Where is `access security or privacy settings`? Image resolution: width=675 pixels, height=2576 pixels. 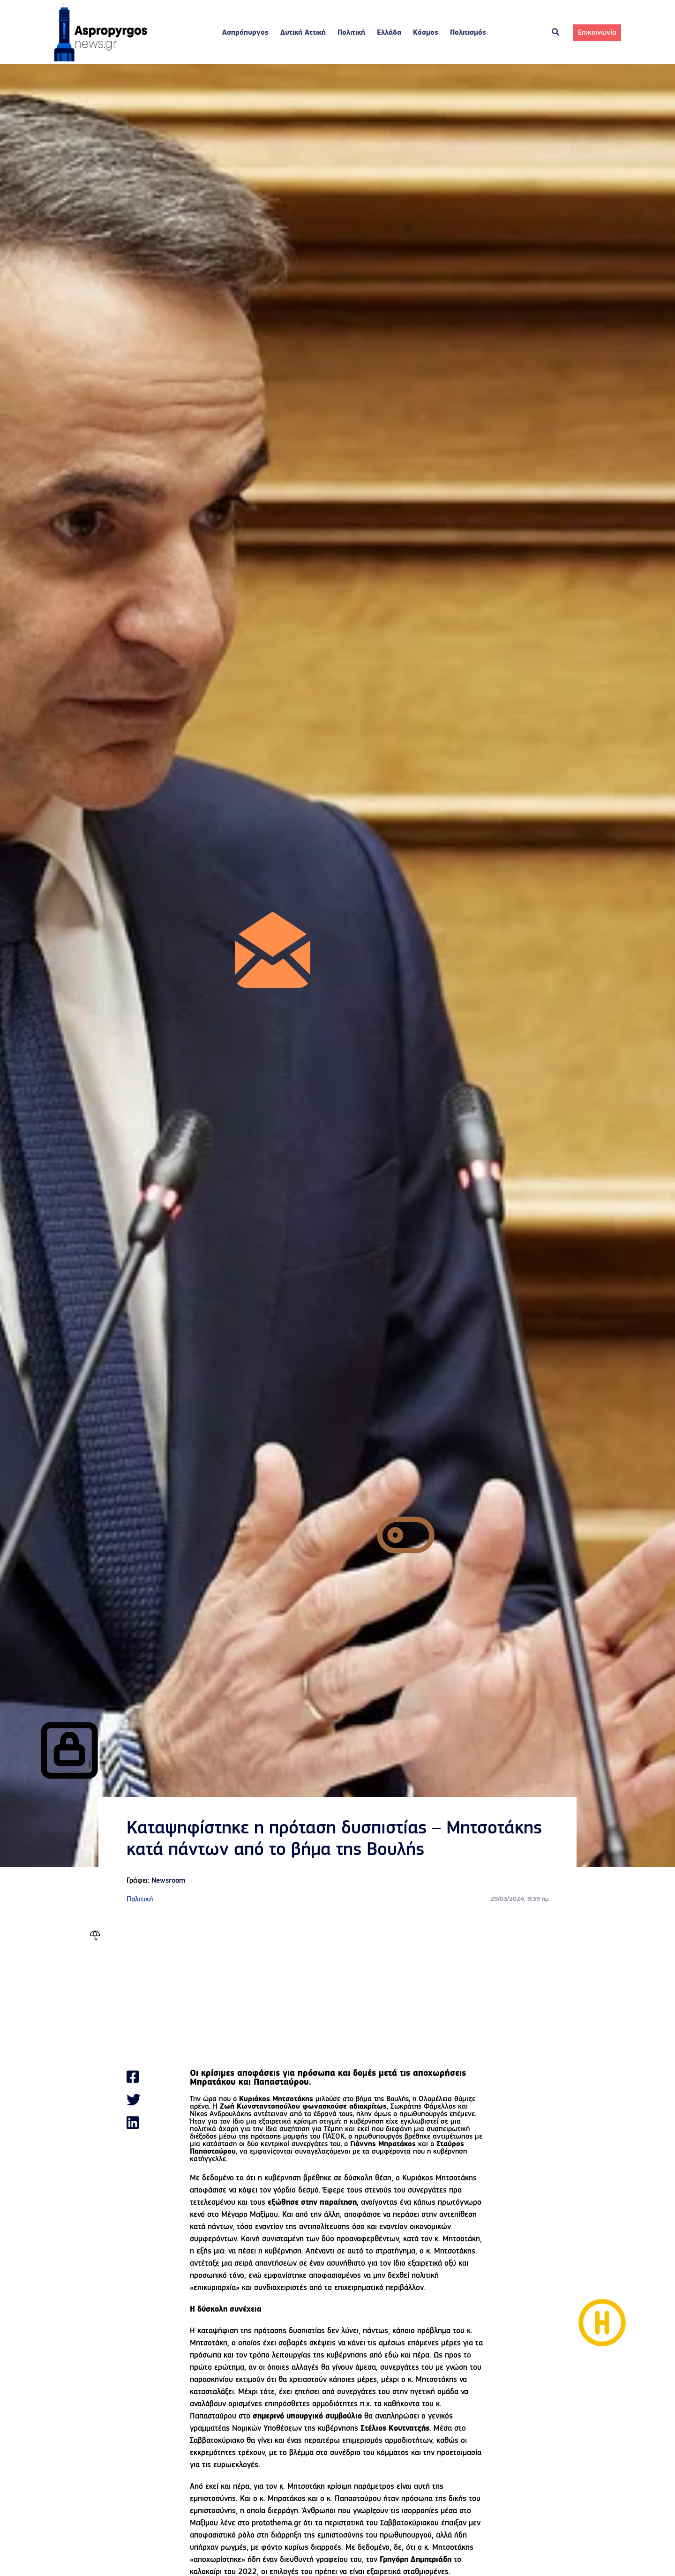 access security or privacy settings is located at coordinates (69, 1750).